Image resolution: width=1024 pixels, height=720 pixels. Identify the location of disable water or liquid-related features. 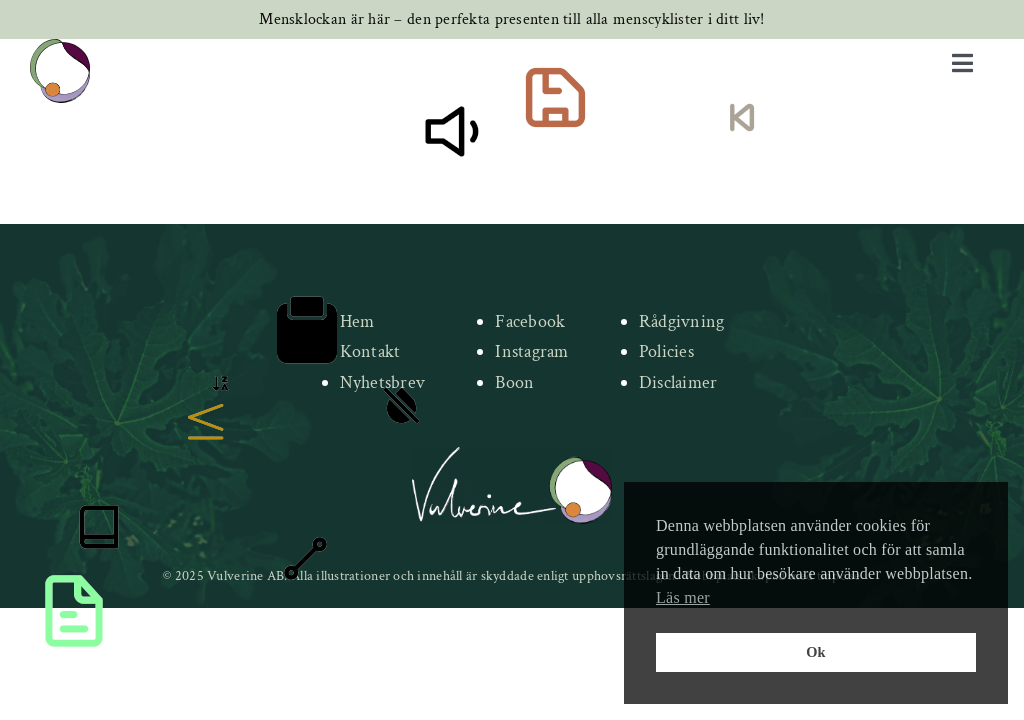
(401, 405).